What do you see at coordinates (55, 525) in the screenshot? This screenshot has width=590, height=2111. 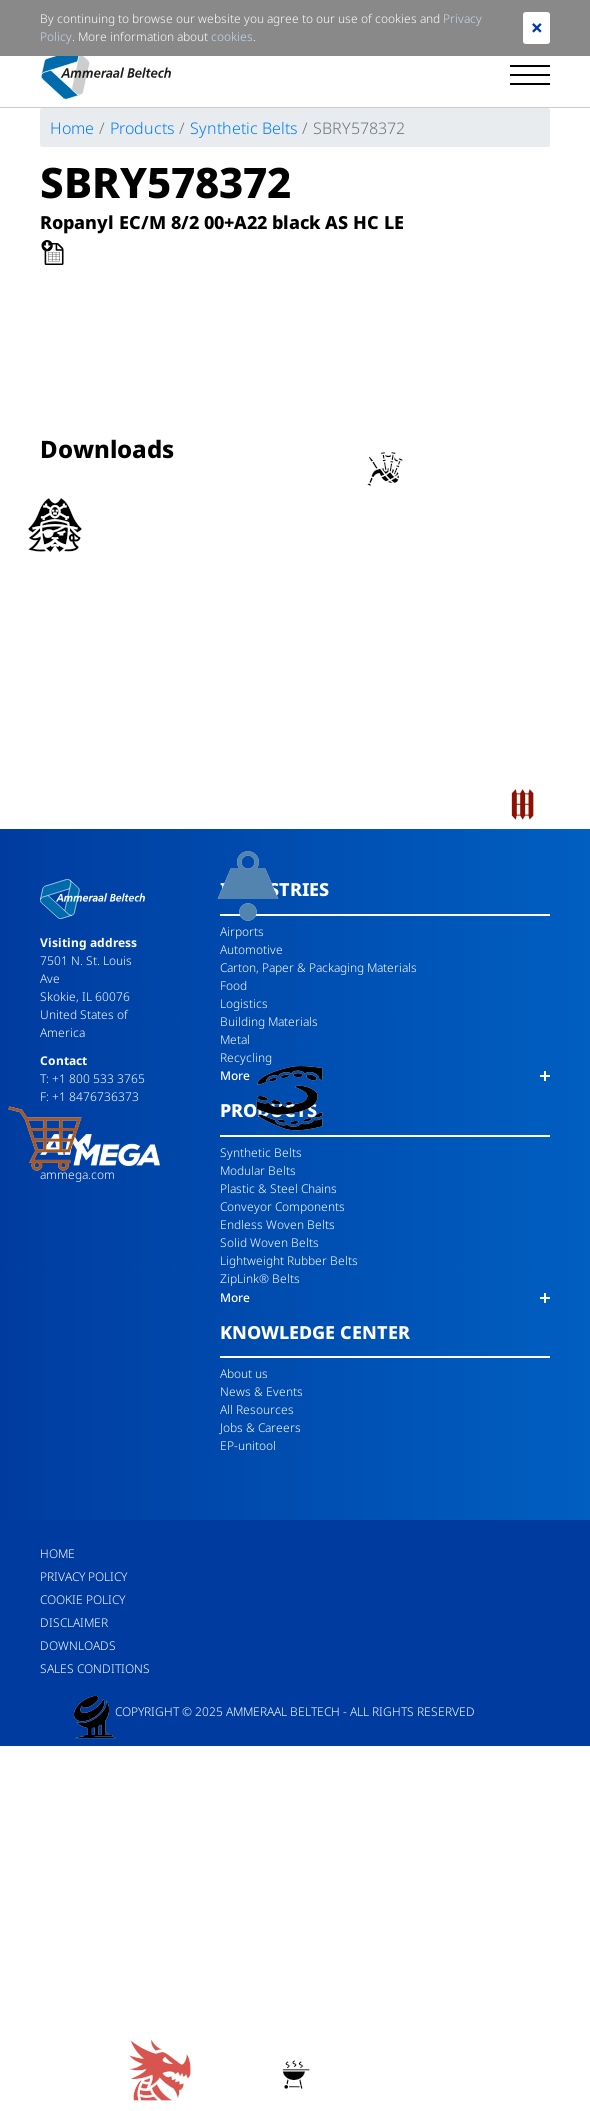 I see `select pirate captain character or avatar` at bounding box center [55, 525].